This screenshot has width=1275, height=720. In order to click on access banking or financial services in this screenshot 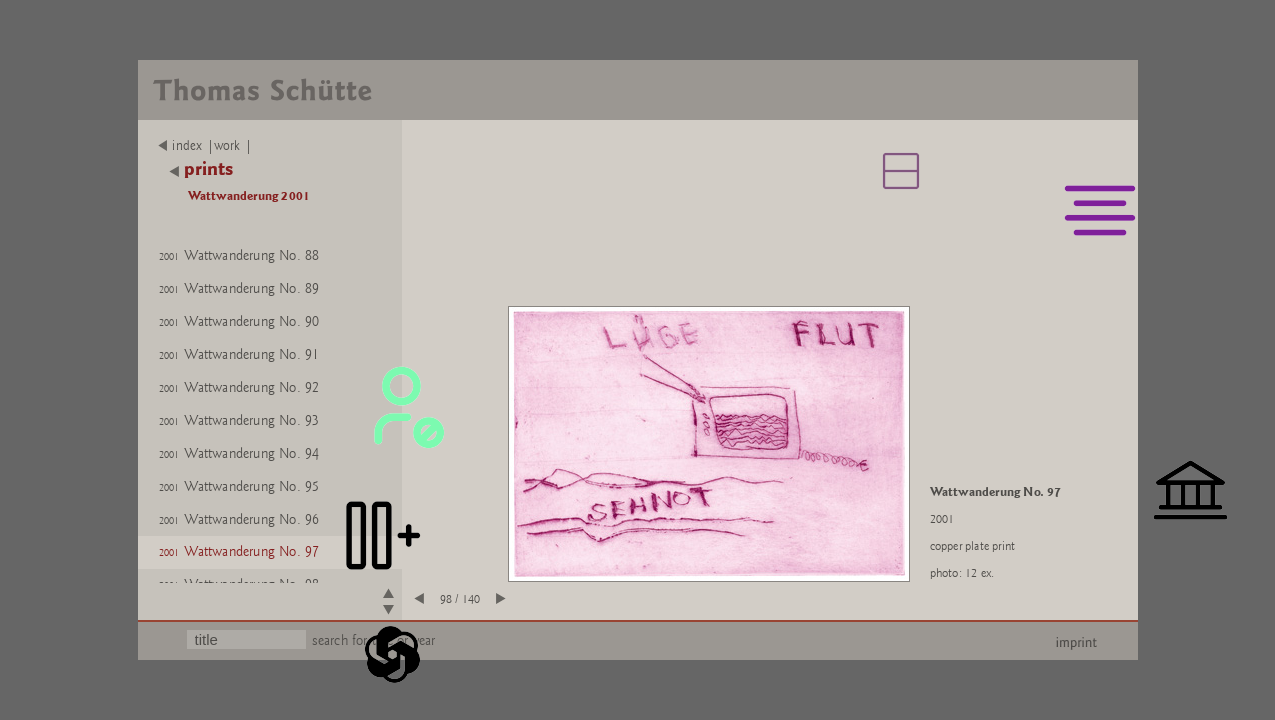, I will do `click(1190, 492)`.